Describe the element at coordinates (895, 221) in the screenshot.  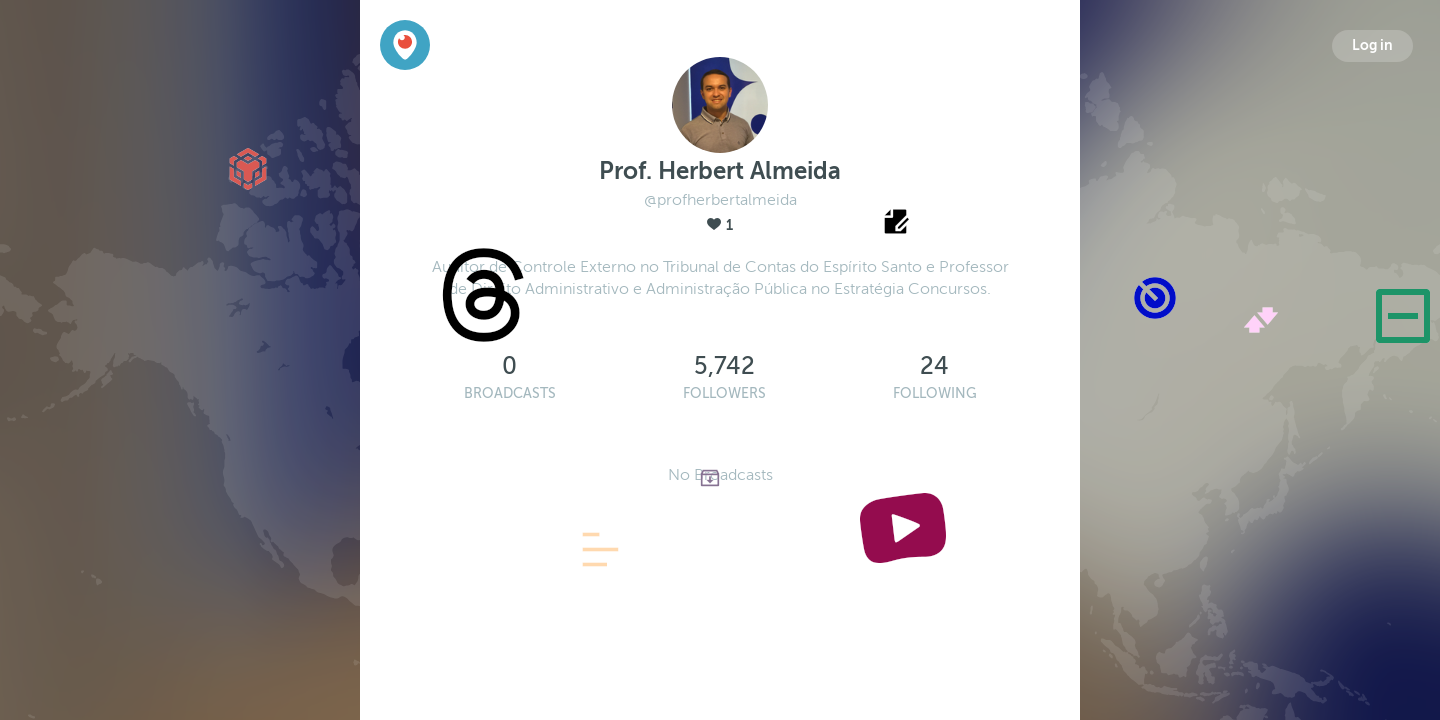
I see `edit document` at that location.